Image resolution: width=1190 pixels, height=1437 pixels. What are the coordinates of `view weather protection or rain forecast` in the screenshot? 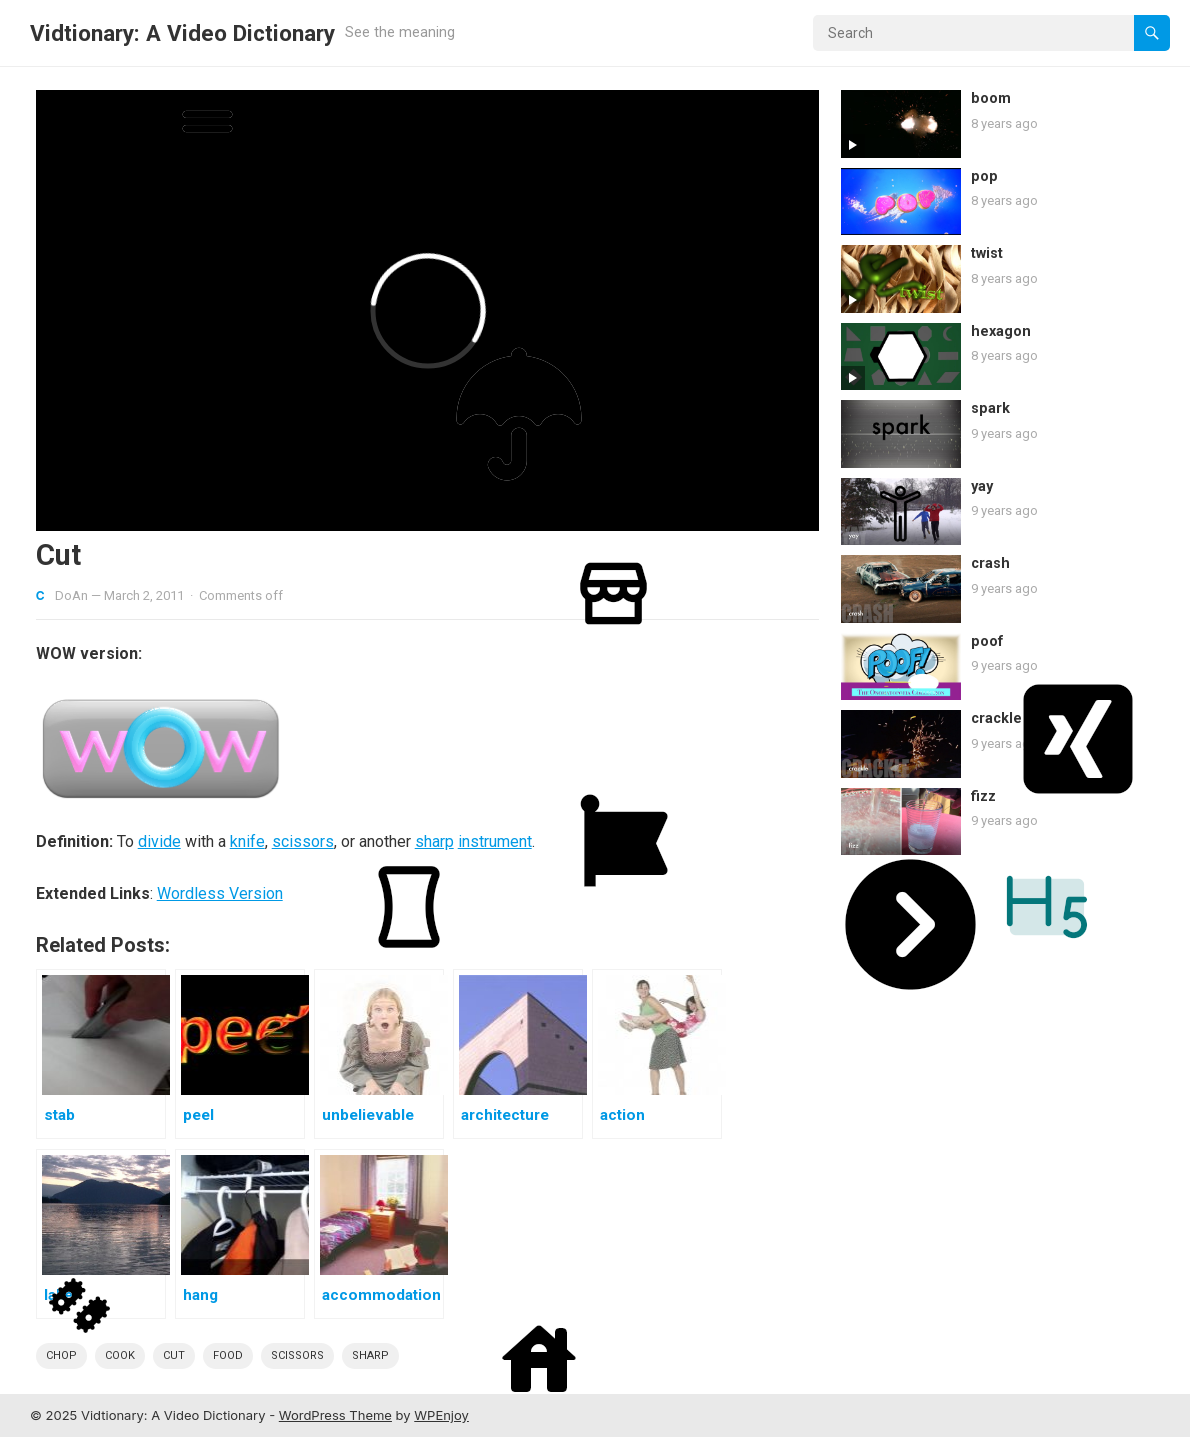 It's located at (519, 418).